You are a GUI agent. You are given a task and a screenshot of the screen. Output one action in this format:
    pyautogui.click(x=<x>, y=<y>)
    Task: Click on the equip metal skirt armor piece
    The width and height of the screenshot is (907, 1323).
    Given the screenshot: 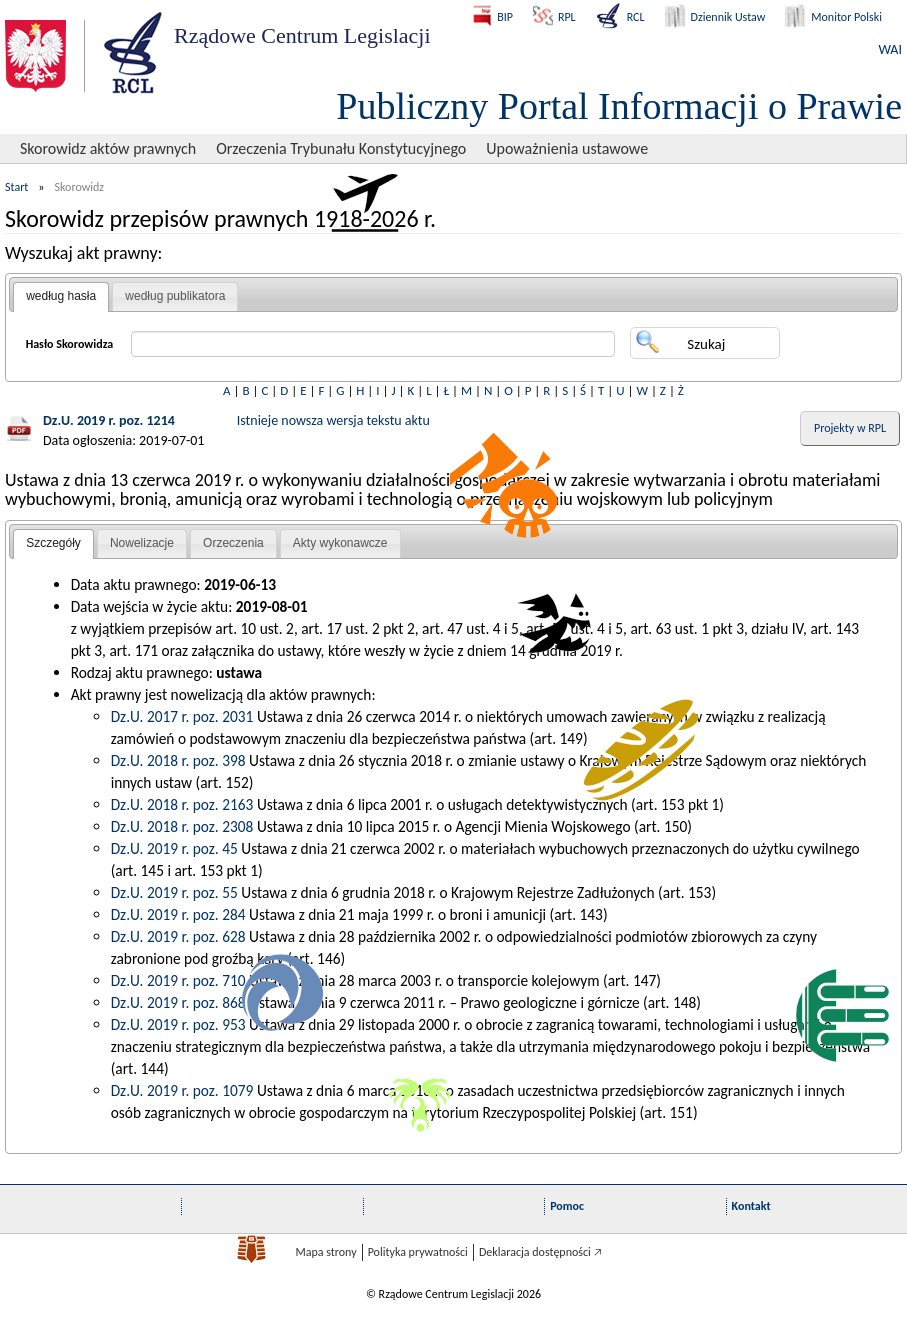 What is the action you would take?
    pyautogui.click(x=251, y=1249)
    